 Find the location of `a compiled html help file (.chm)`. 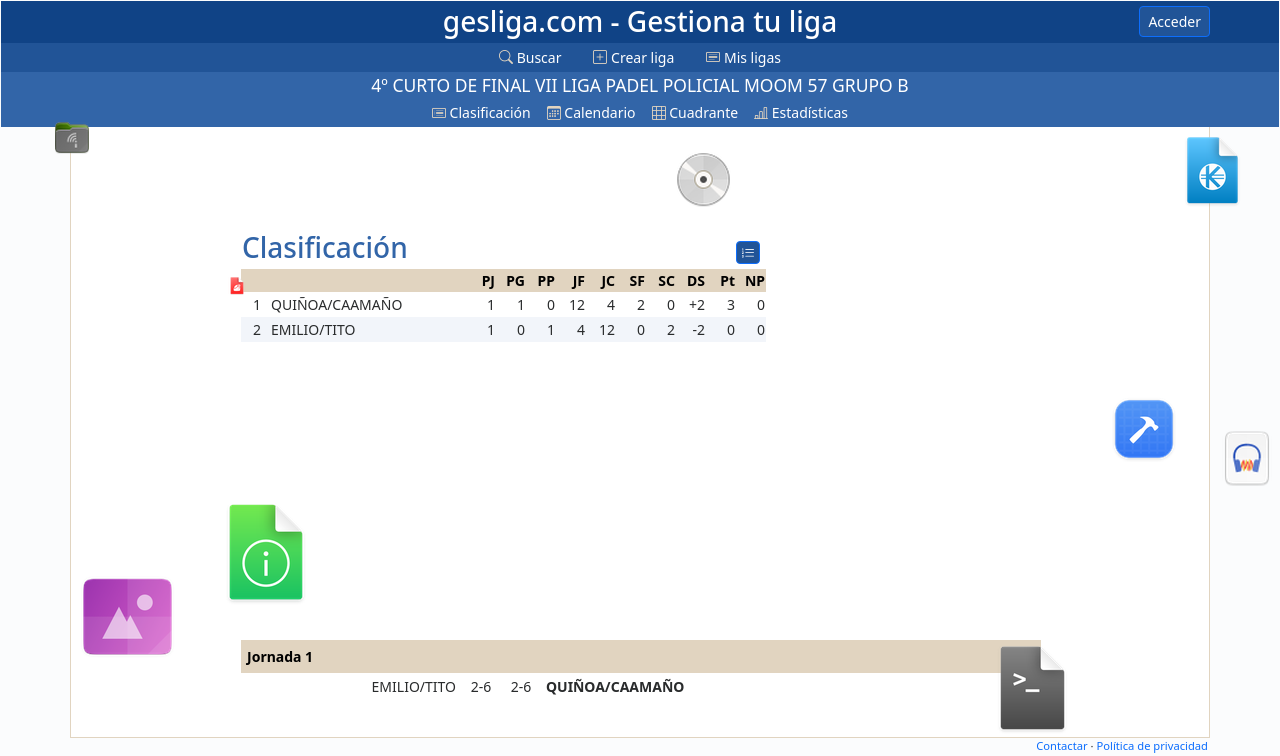

a compiled html help file (.chm) is located at coordinates (266, 554).